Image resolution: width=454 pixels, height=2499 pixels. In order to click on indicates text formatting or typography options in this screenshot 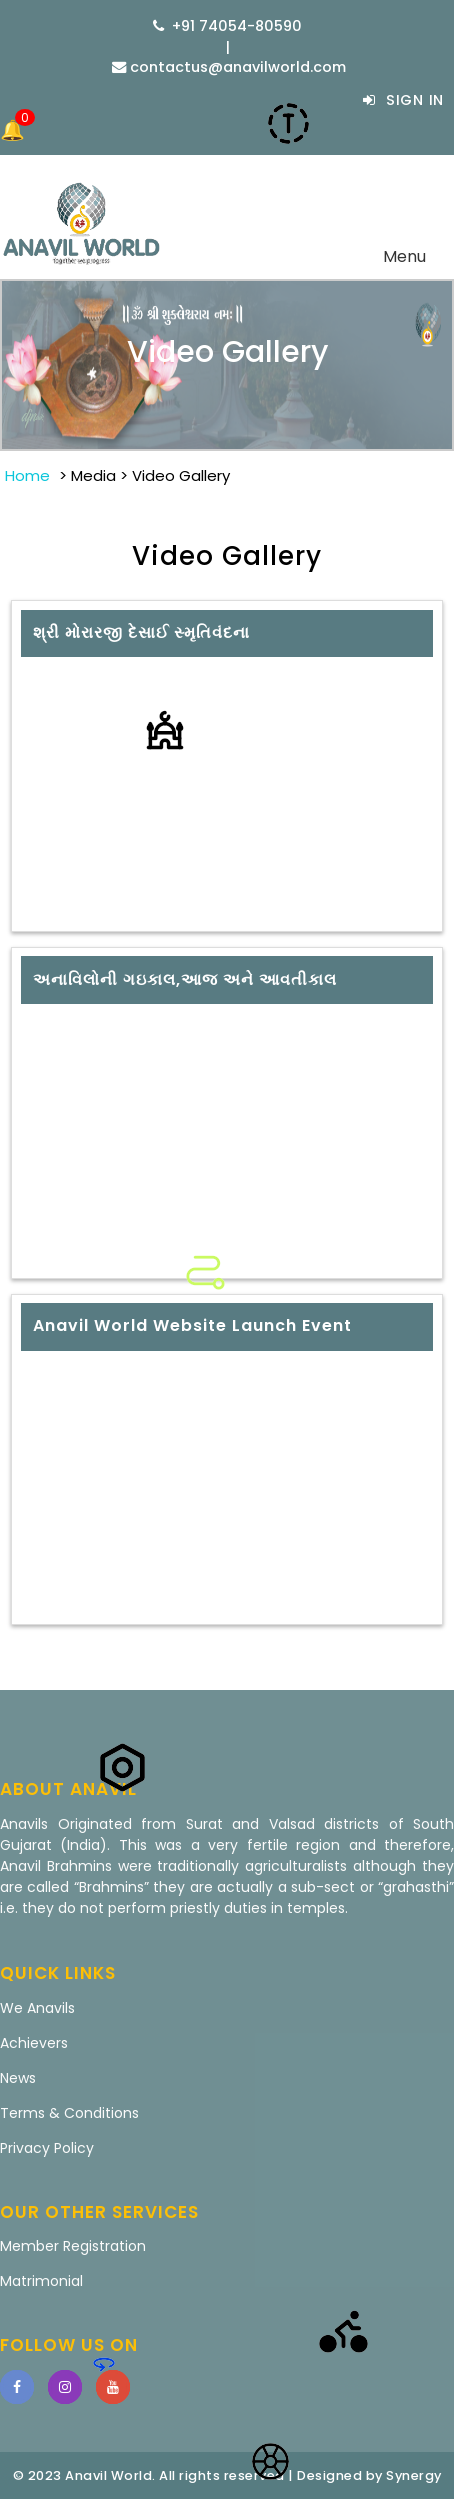, I will do `click(288, 123)`.